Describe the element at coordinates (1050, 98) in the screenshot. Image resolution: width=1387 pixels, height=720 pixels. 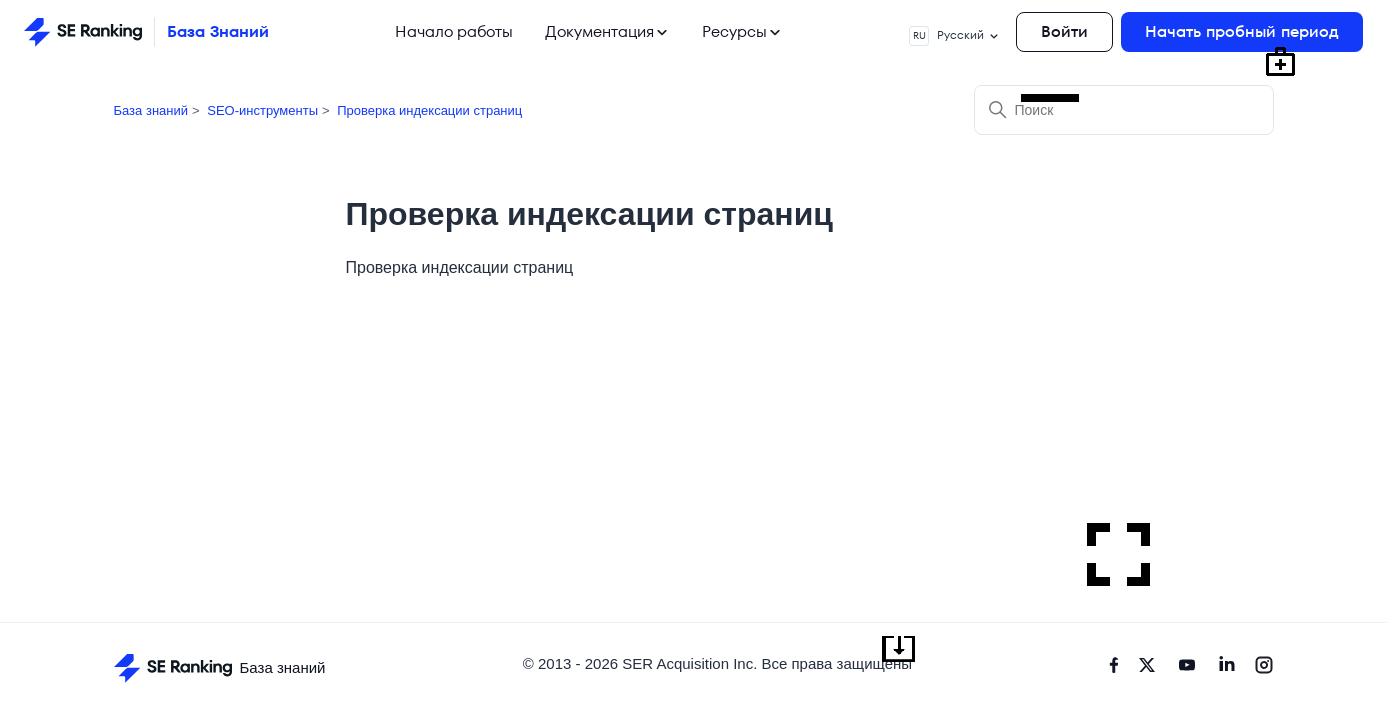
I see `remove an item from a list` at that location.